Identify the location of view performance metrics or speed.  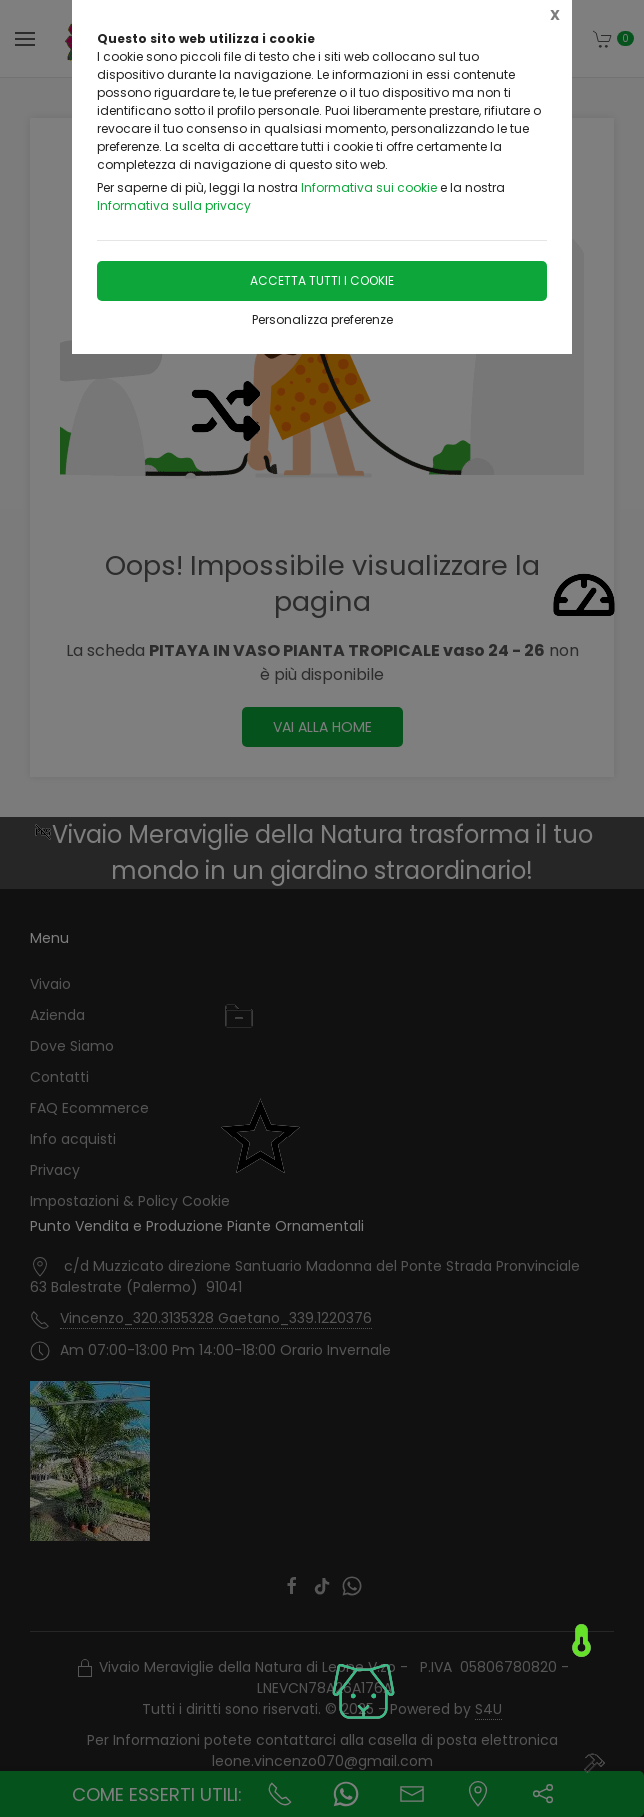
(584, 598).